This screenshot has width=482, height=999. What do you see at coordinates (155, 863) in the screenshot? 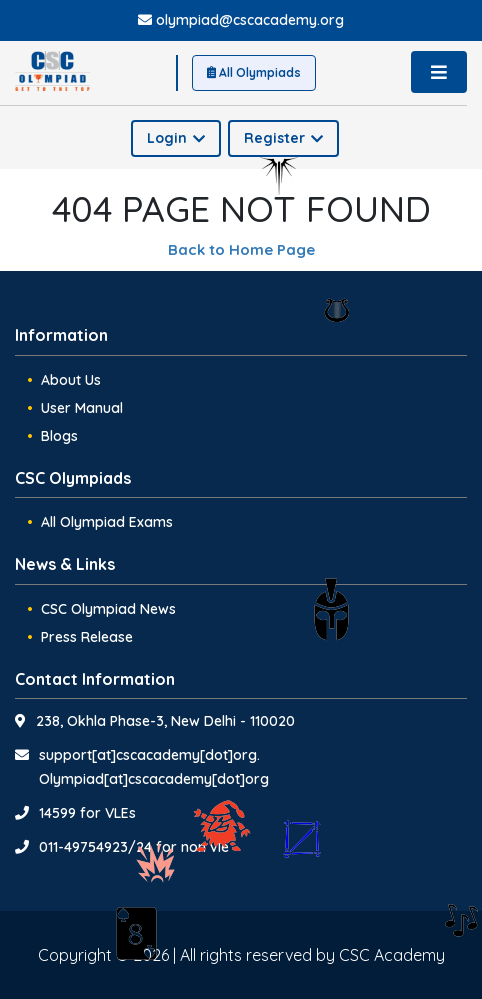
I see `indicates a mine has been triggered or detonated` at bounding box center [155, 863].